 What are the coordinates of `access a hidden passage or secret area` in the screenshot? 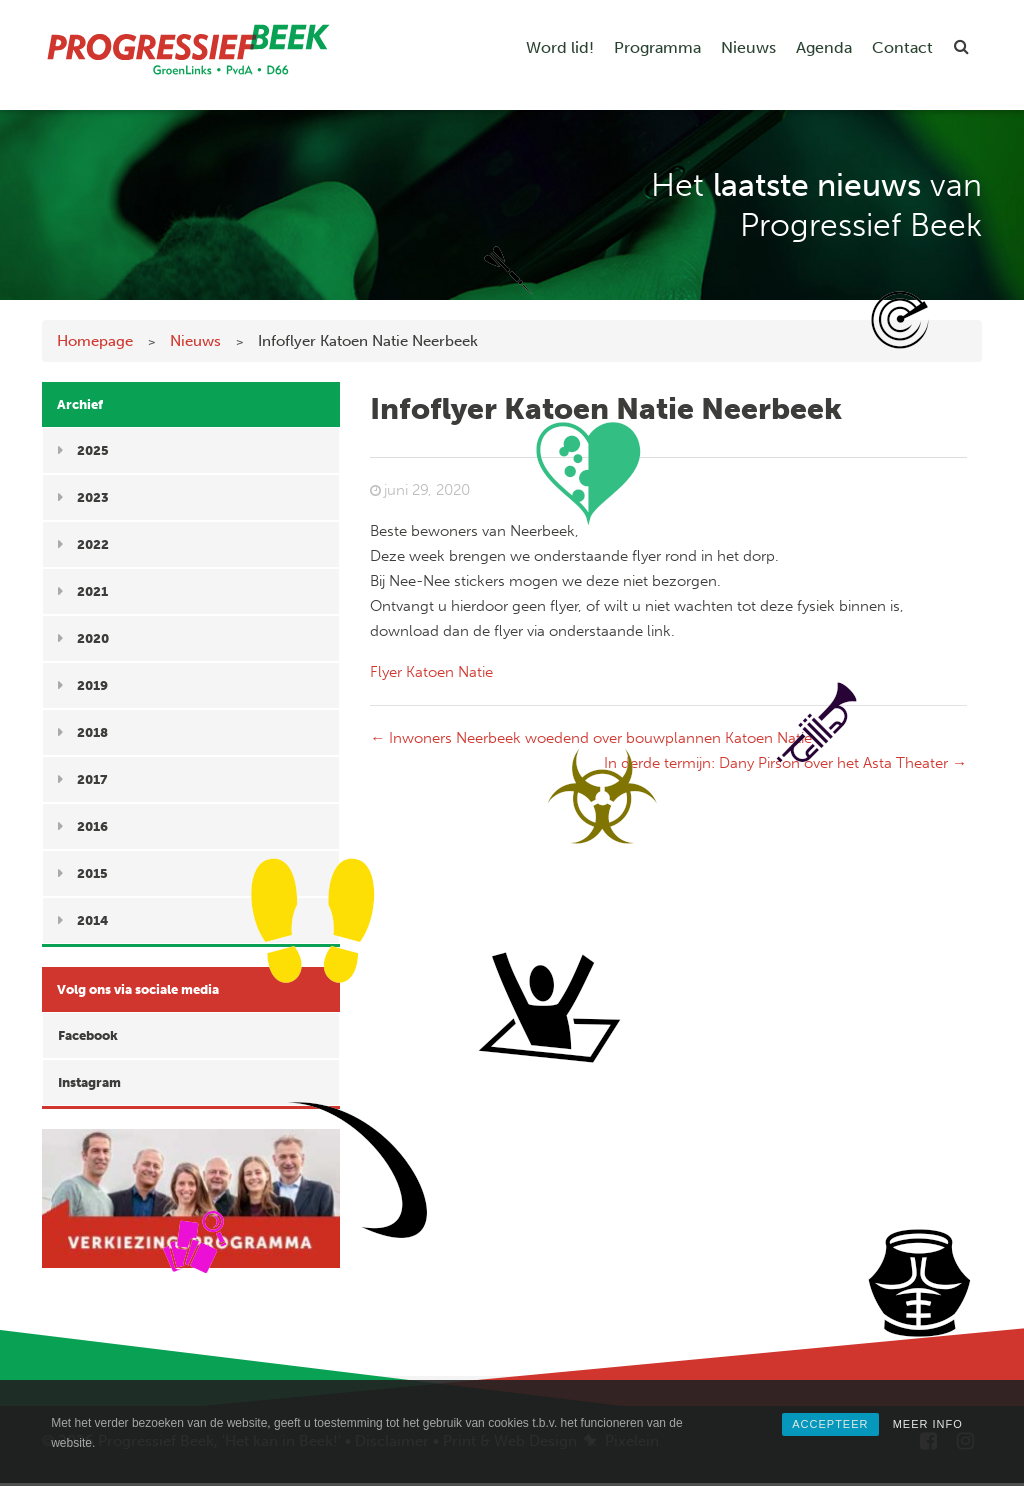 It's located at (549, 1007).